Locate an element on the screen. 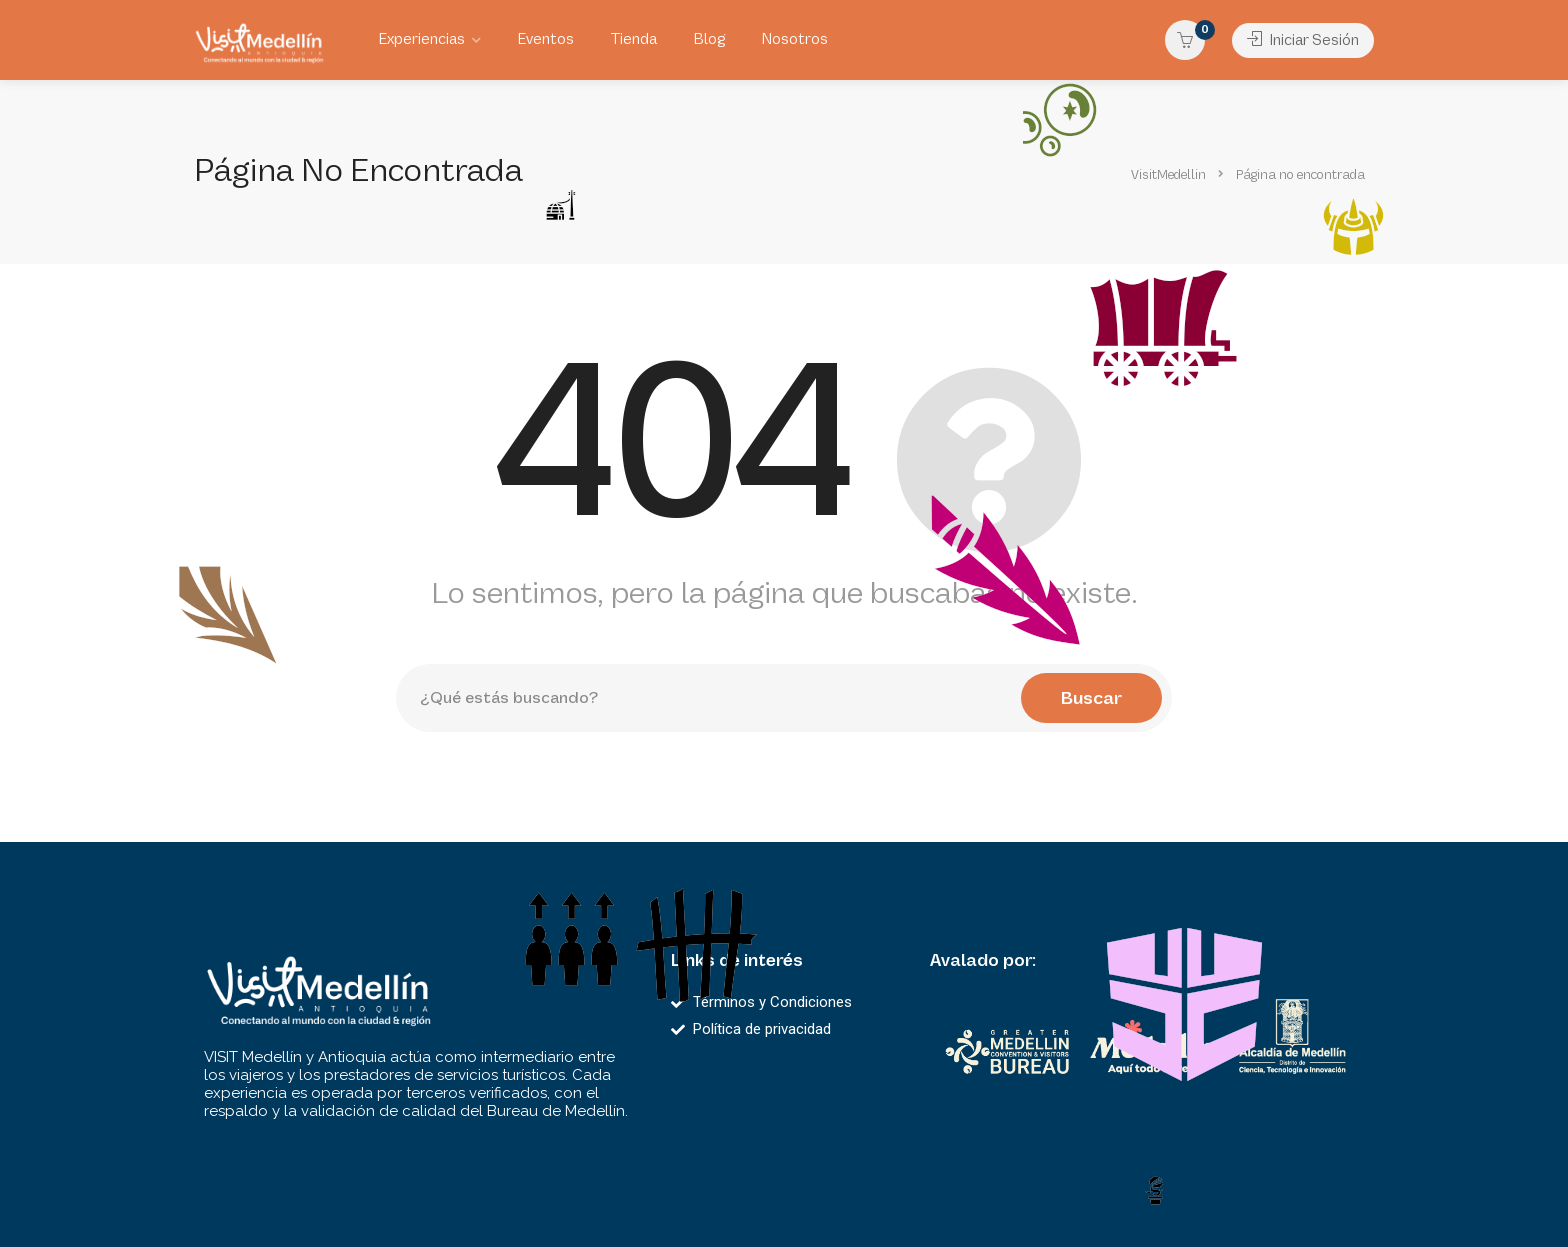 This screenshot has width=1568, height=1247. build or place a base structure is located at coordinates (561, 204).